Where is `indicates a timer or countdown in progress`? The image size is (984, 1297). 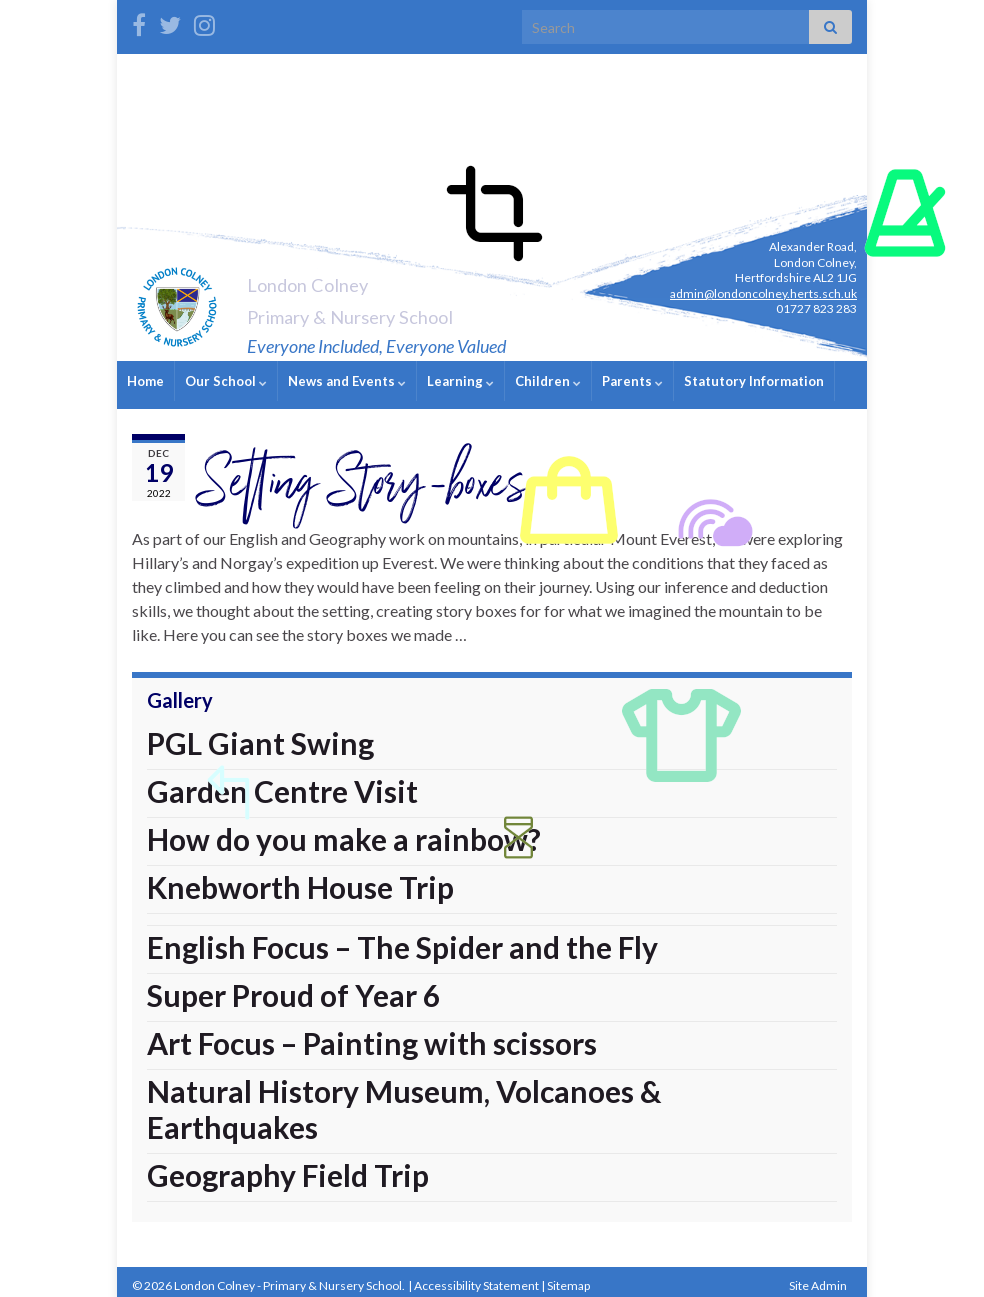 indicates a timer or countdown in progress is located at coordinates (518, 837).